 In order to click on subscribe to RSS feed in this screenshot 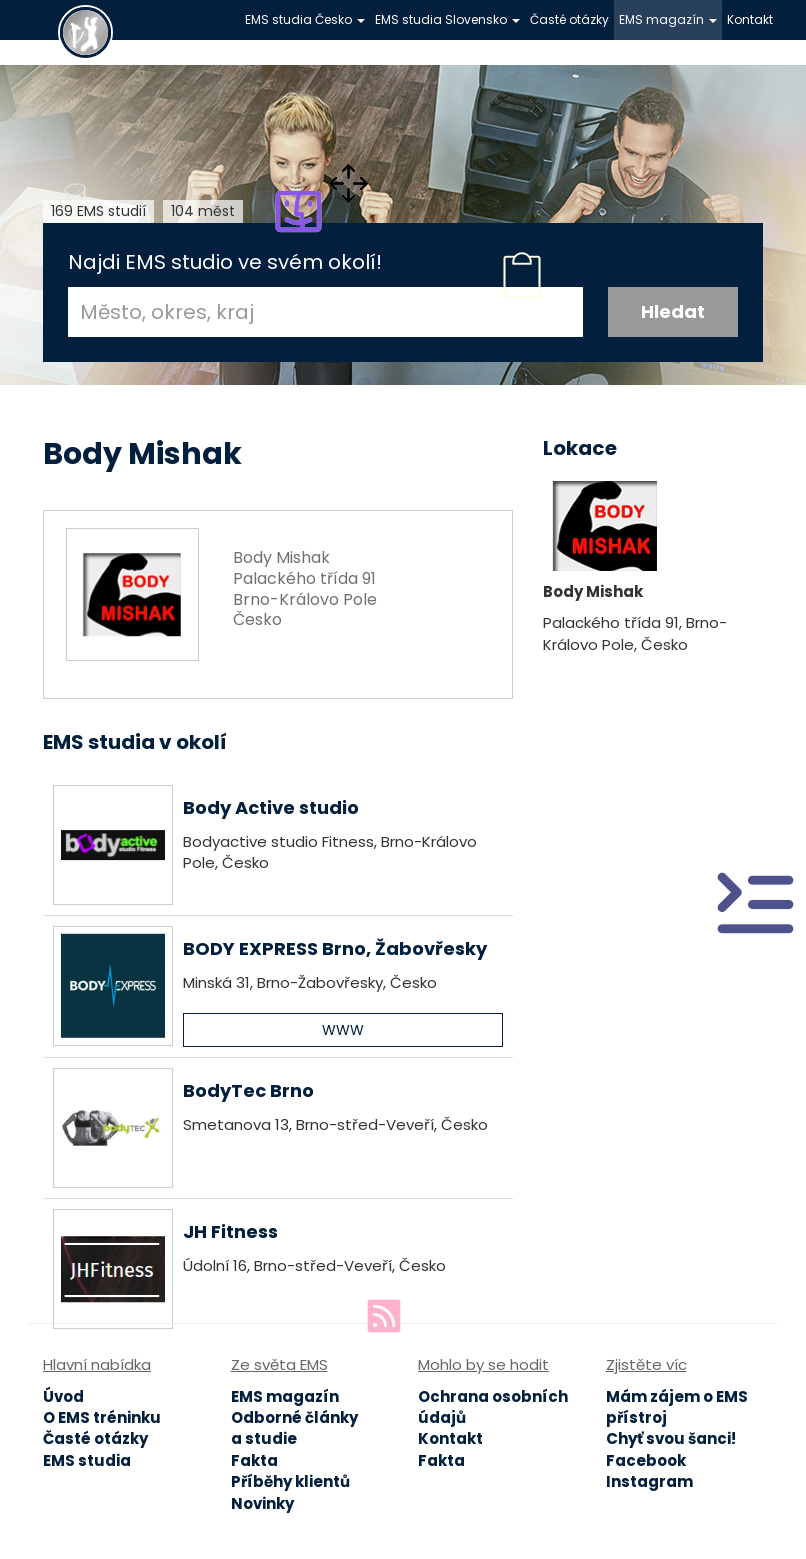, I will do `click(384, 1316)`.